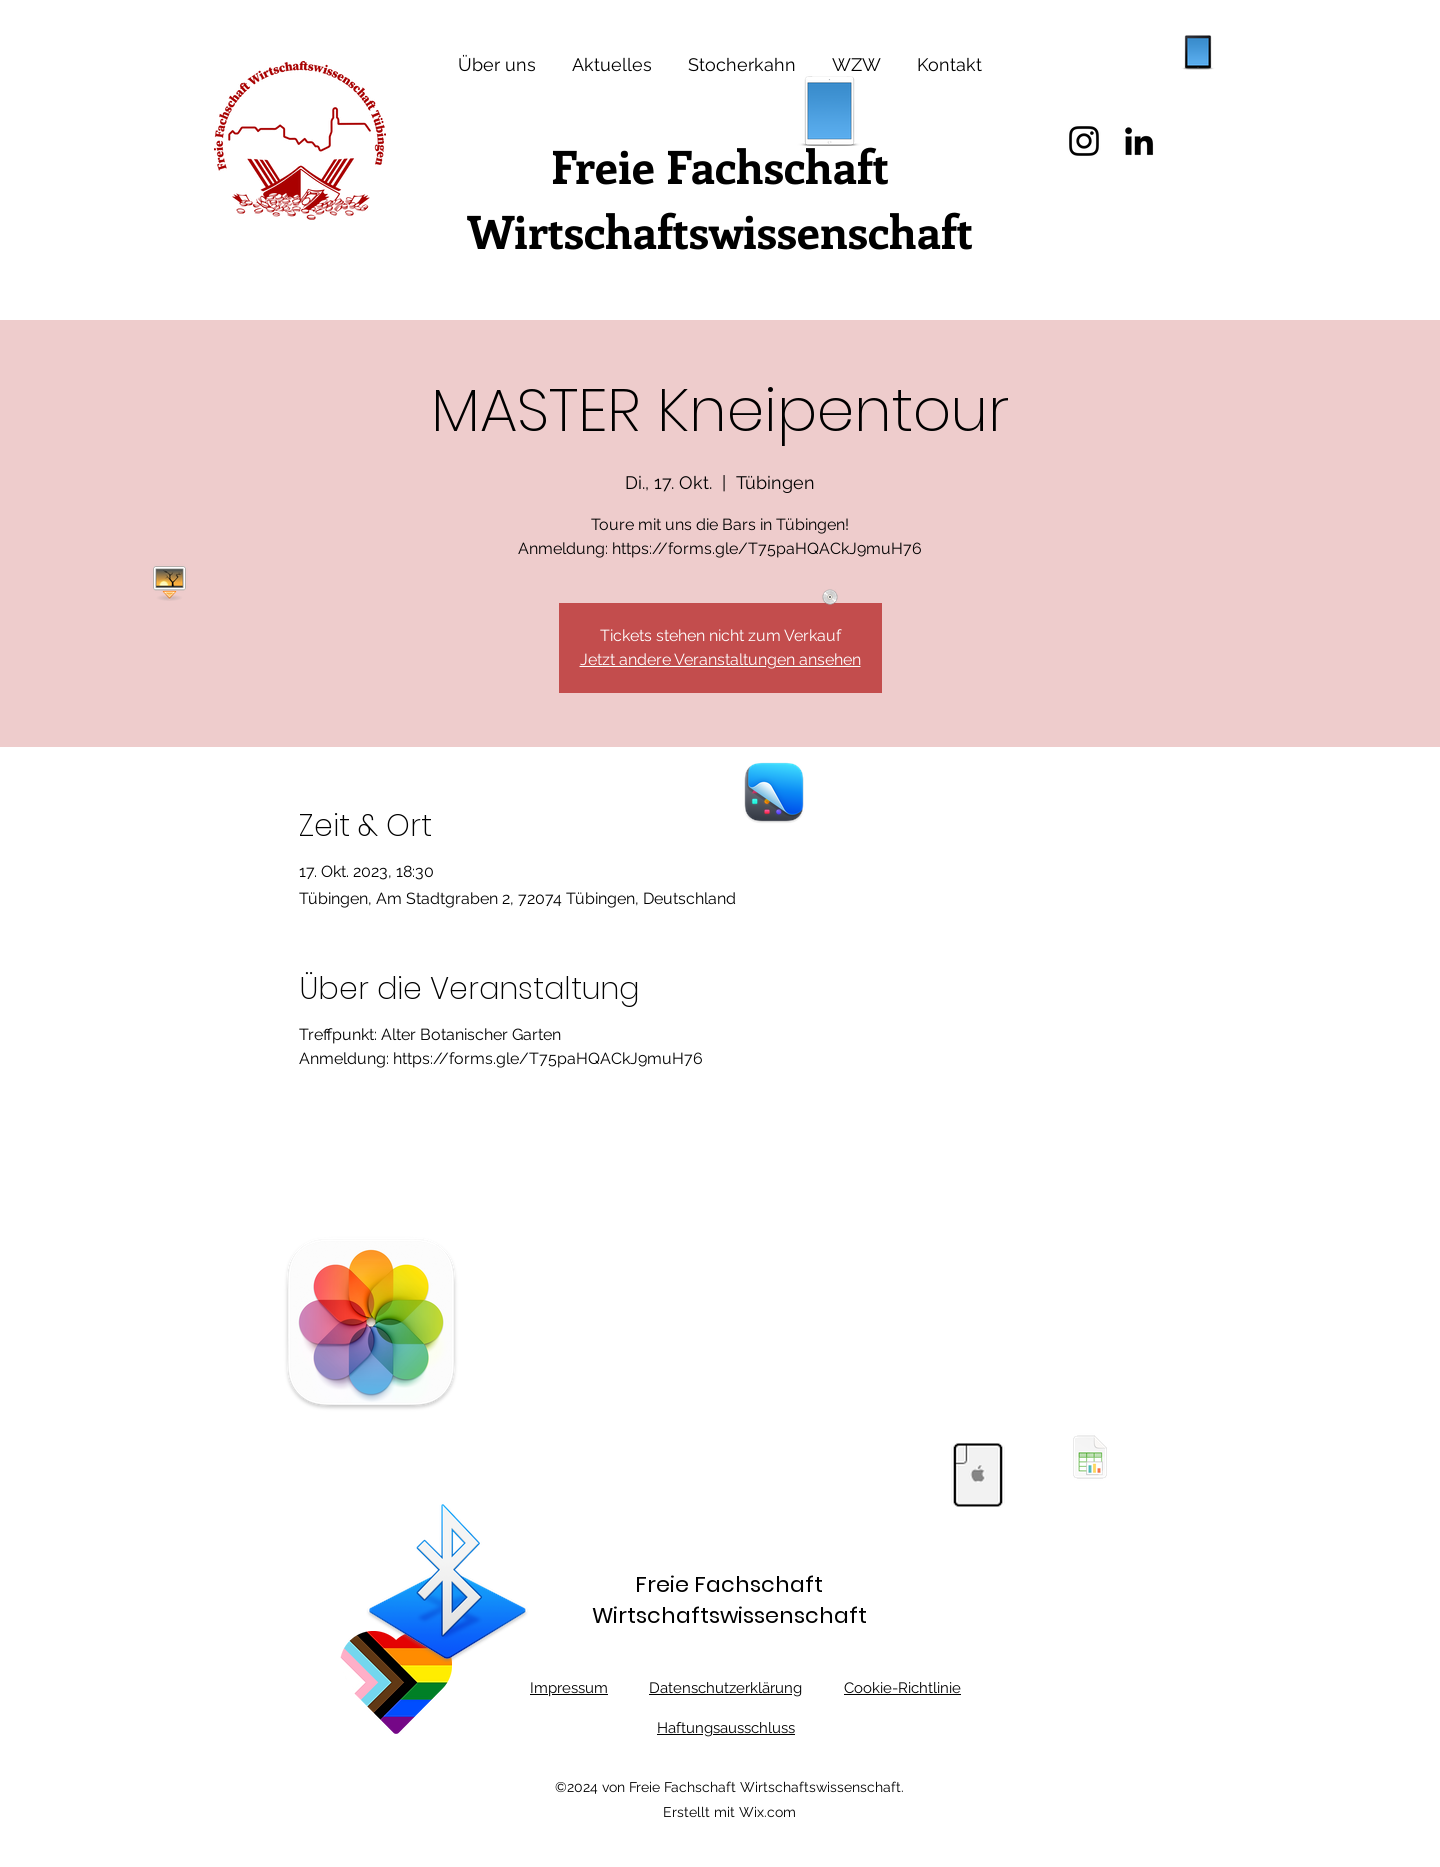 The width and height of the screenshot is (1440, 1867). Describe the element at coordinates (1090, 1457) in the screenshot. I see `open a spreadsheet file` at that location.